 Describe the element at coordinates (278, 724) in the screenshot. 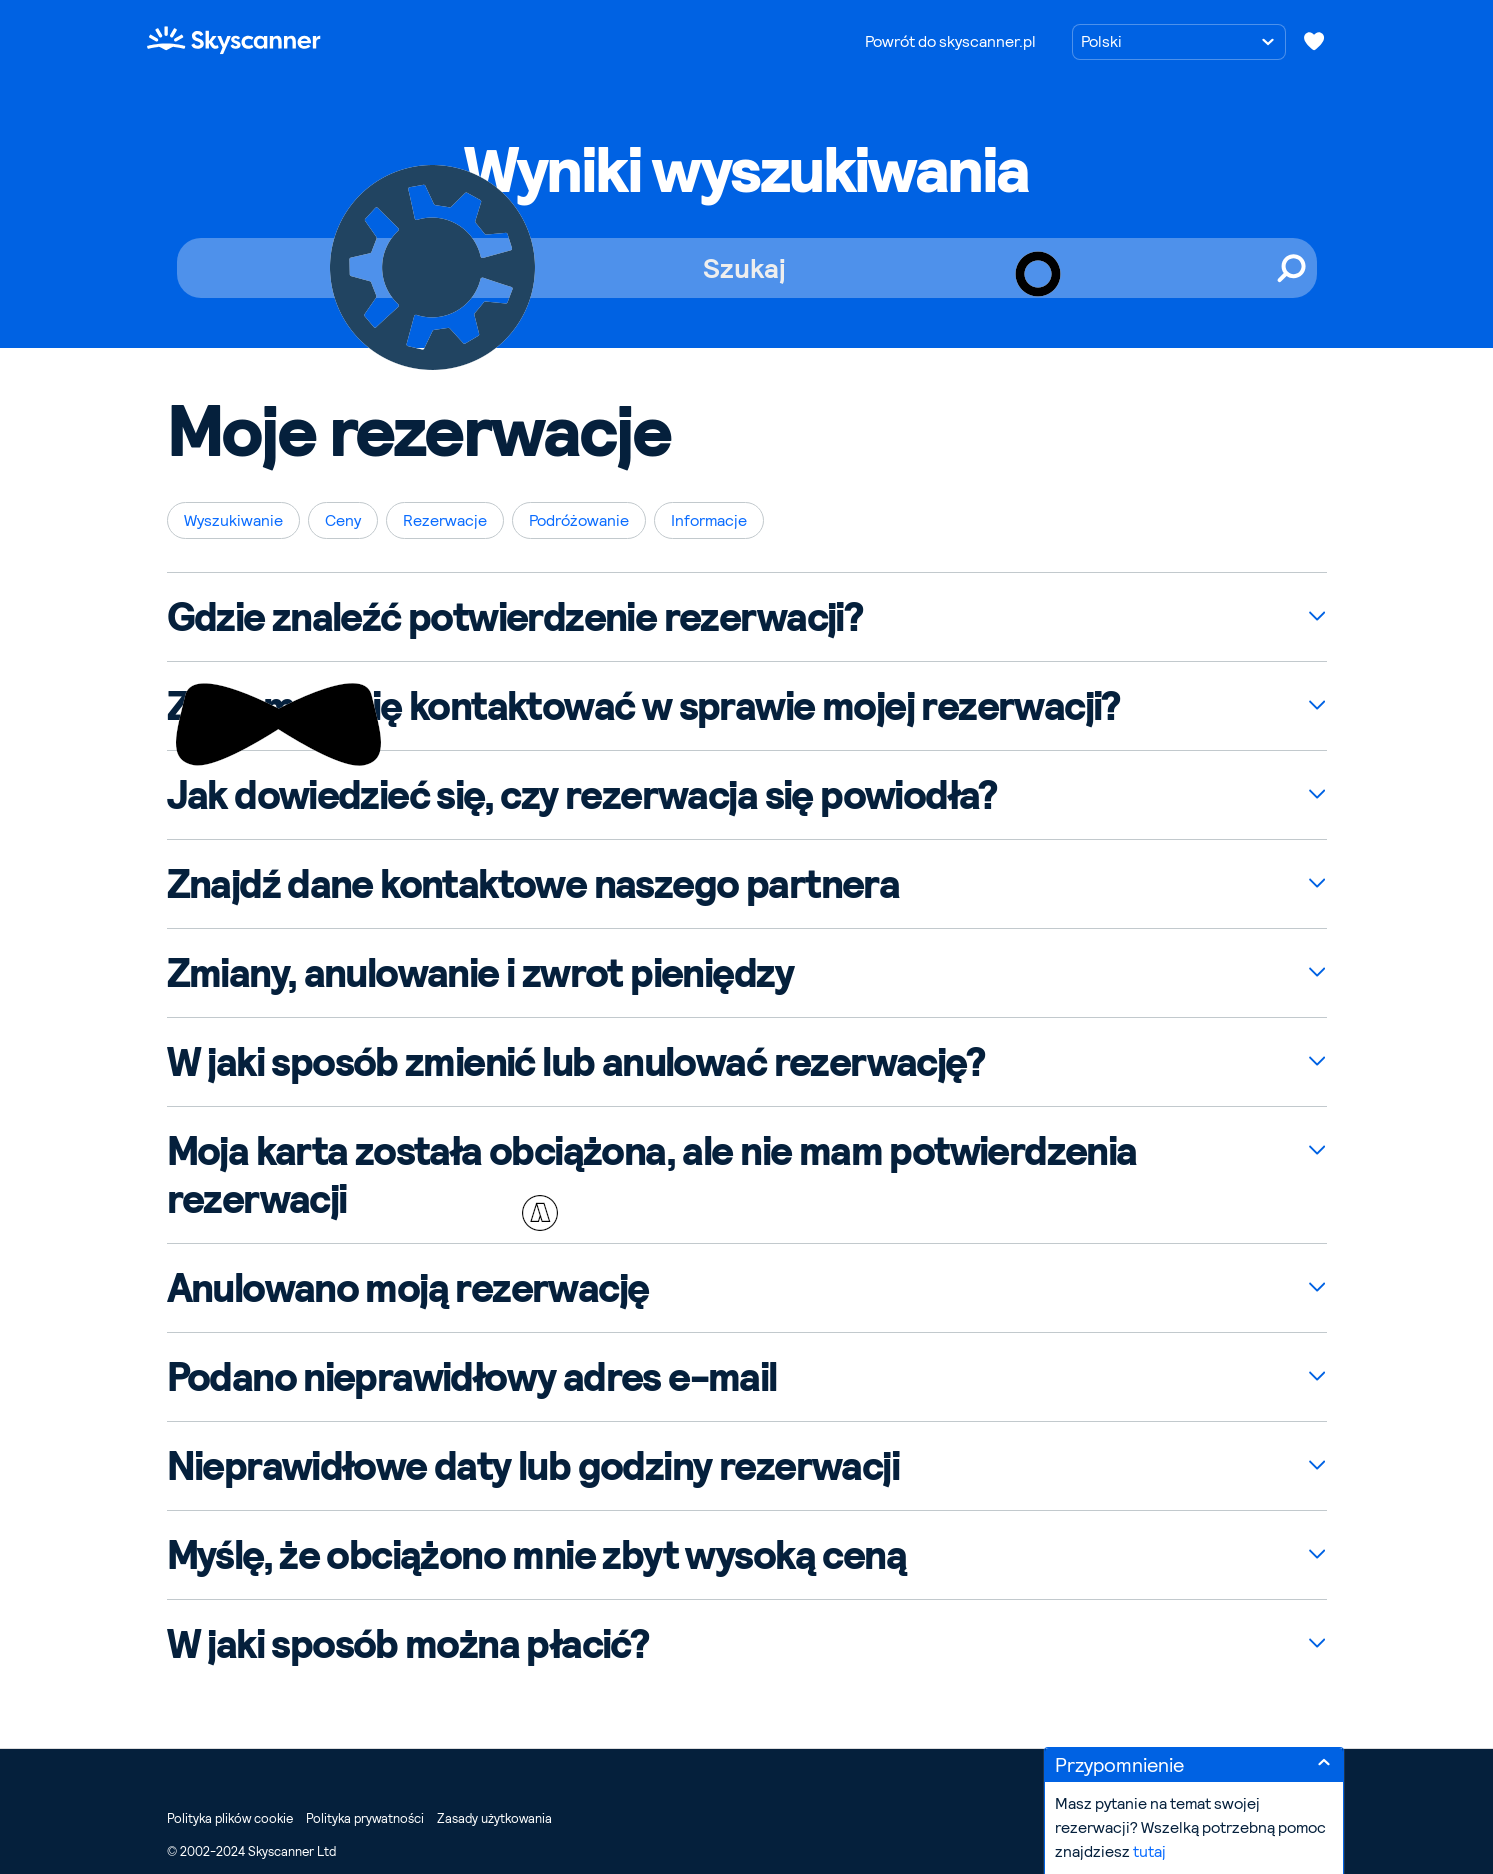

I see `jhipster application framework logo` at that location.